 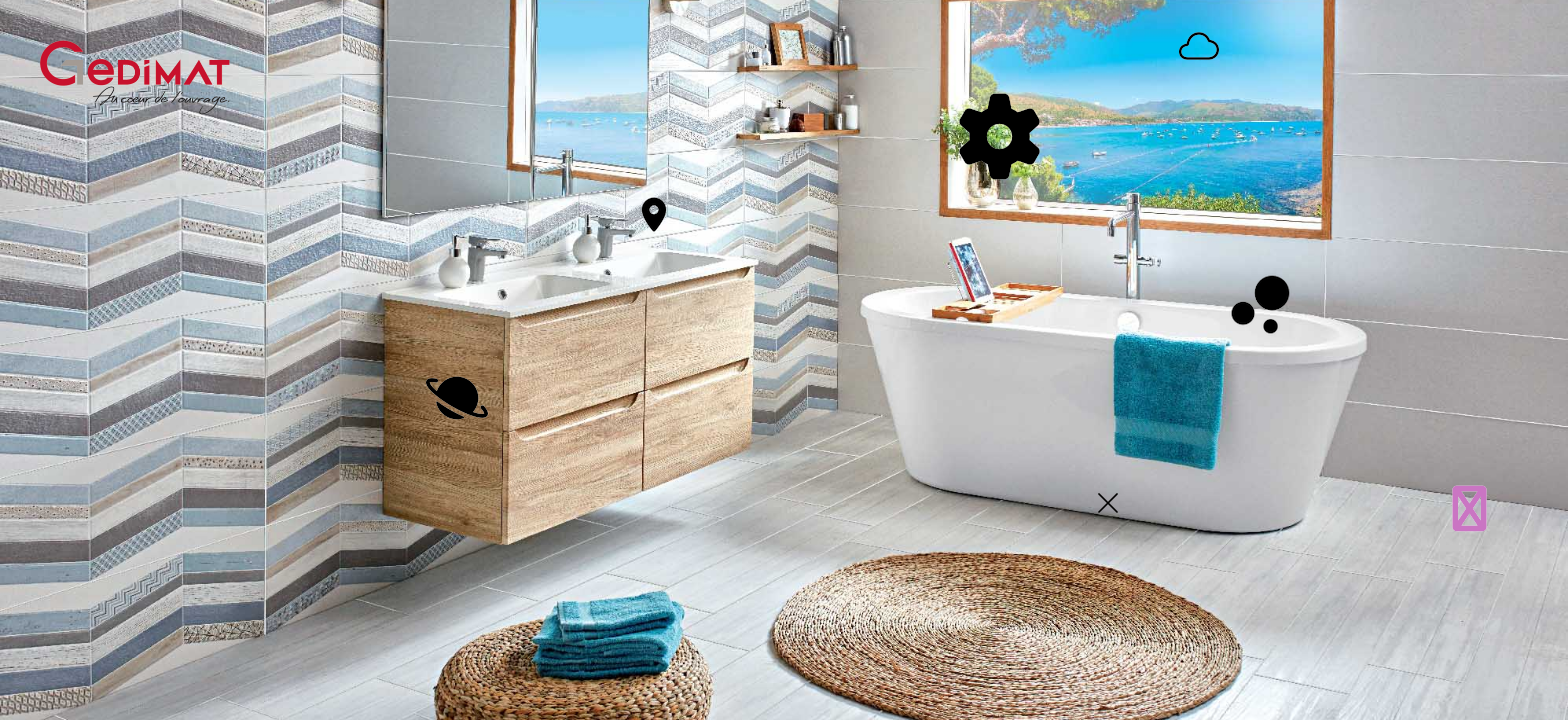 I want to click on access settings or preferences, so click(x=999, y=136).